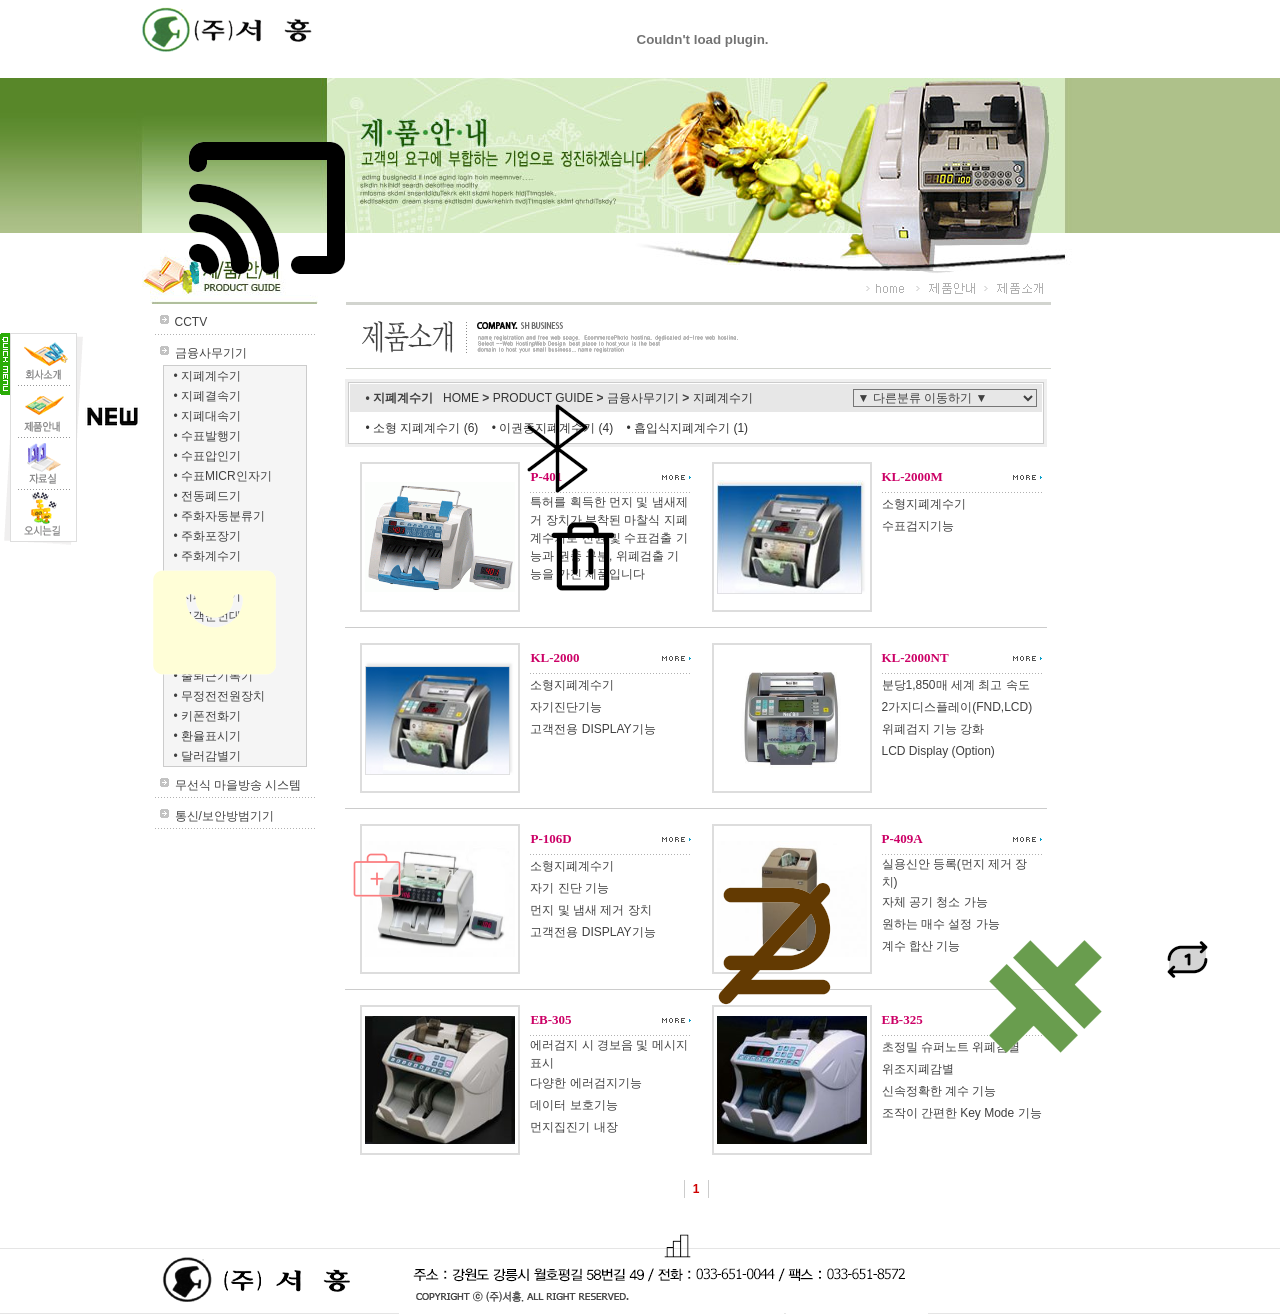 The image size is (1280, 1314). I want to click on repeat the current track once, so click(1187, 959).